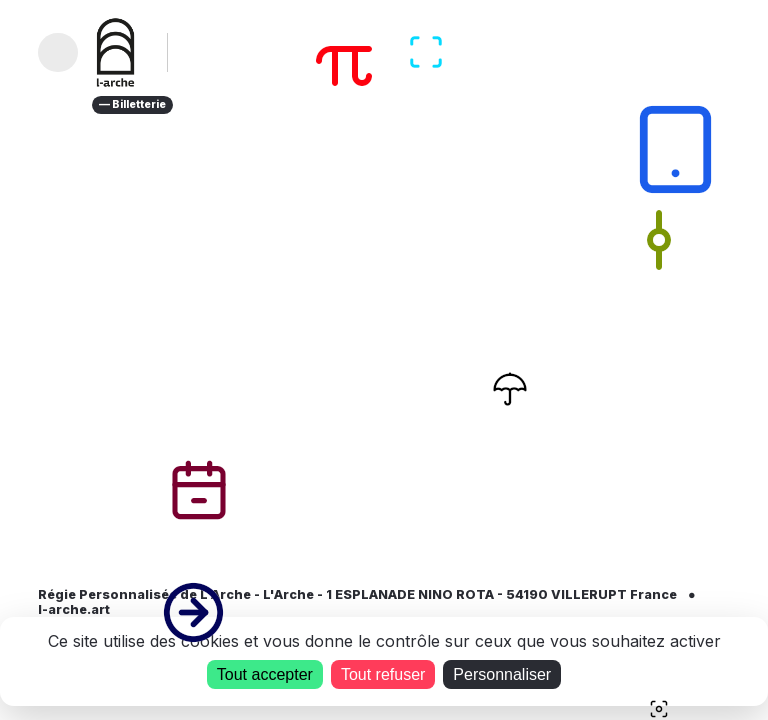 This screenshot has height=720, width=768. Describe the element at coordinates (426, 52) in the screenshot. I see `scan a document or QR code` at that location.